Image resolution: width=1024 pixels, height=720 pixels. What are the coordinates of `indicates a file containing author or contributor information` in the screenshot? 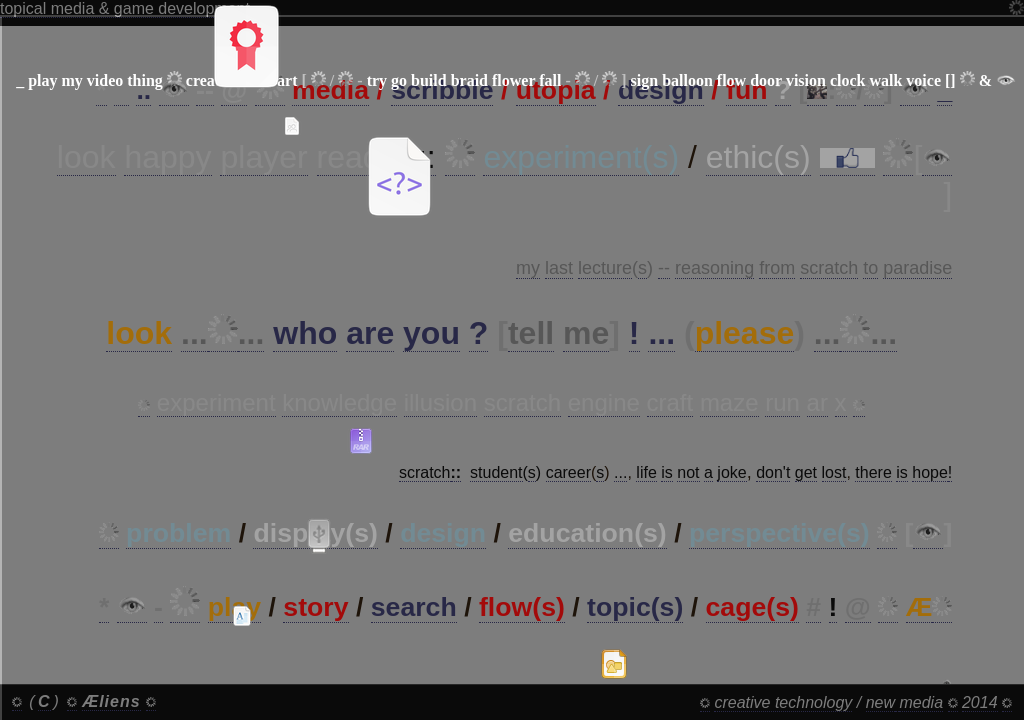 It's located at (292, 126).